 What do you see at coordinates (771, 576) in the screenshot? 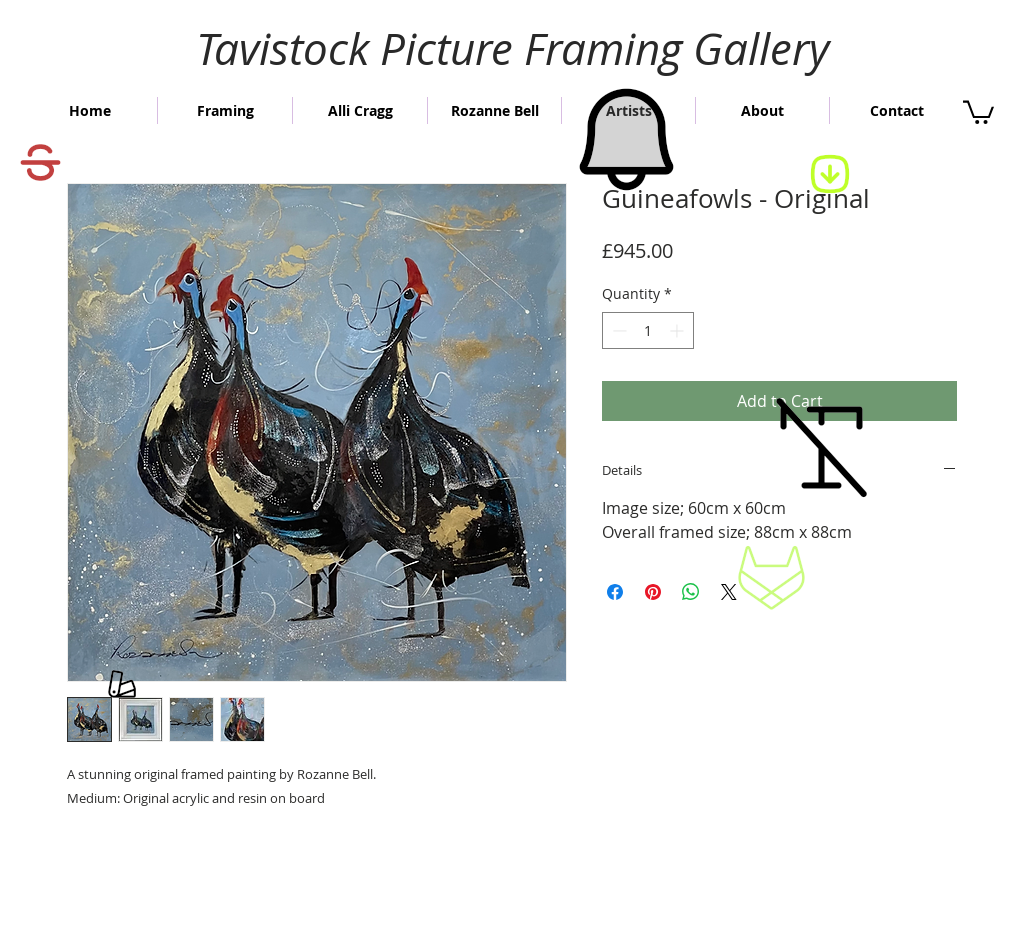
I see `link to gitlab repository` at bounding box center [771, 576].